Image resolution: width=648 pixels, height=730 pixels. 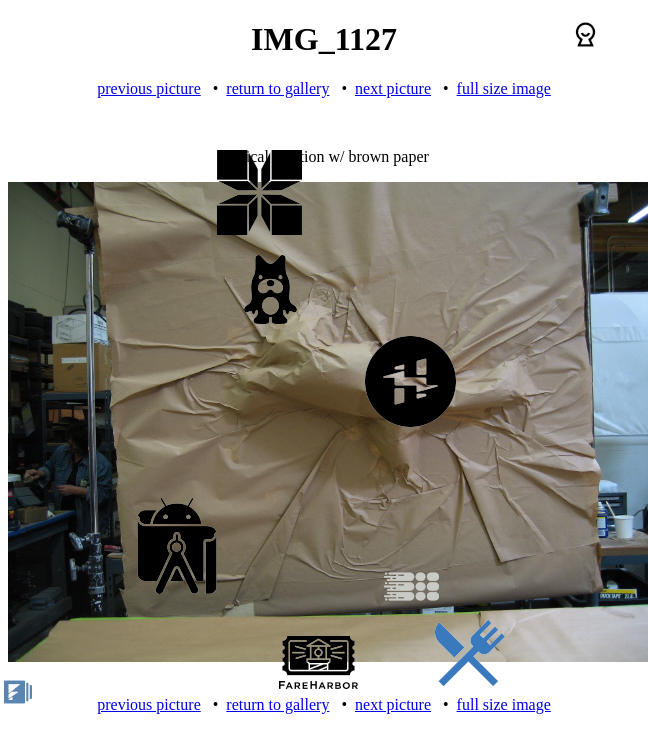 What do you see at coordinates (410, 381) in the screenshot?
I see `visit hackster.io hardware community` at bounding box center [410, 381].